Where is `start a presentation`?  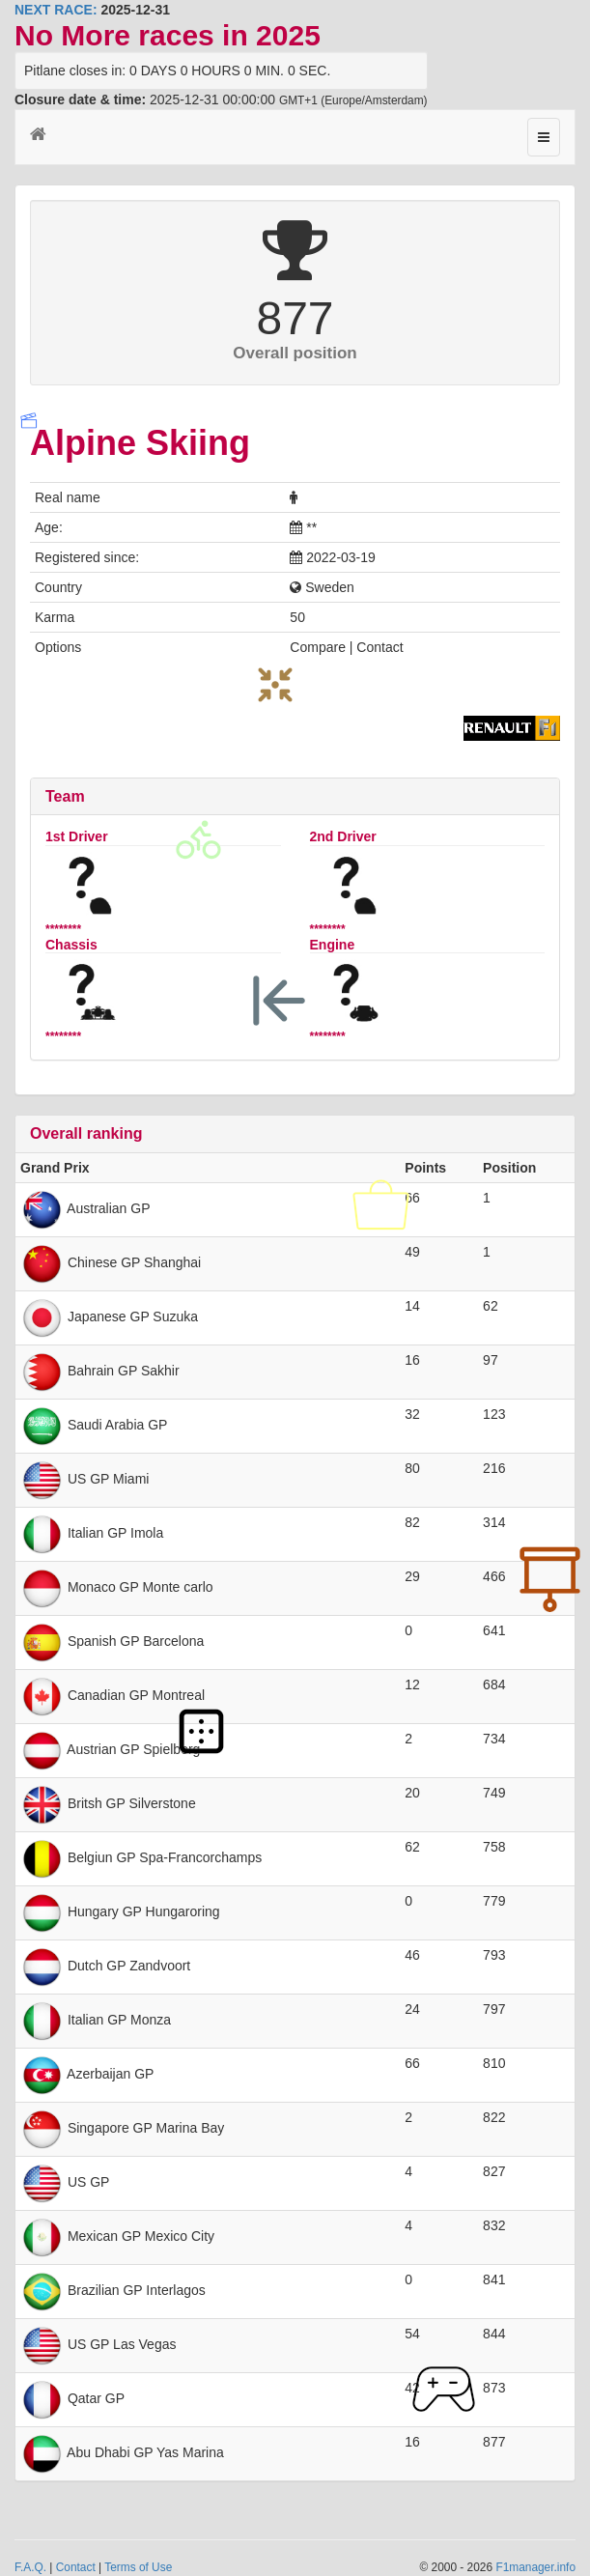
start a presentation is located at coordinates (549, 1574).